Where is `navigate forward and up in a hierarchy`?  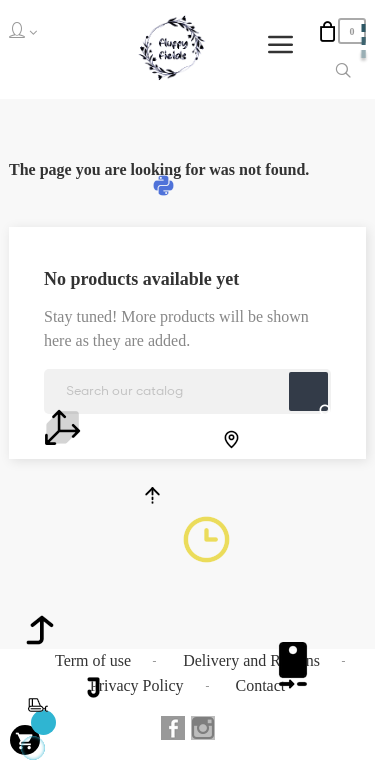 navigate forward and up in a hierarchy is located at coordinates (40, 631).